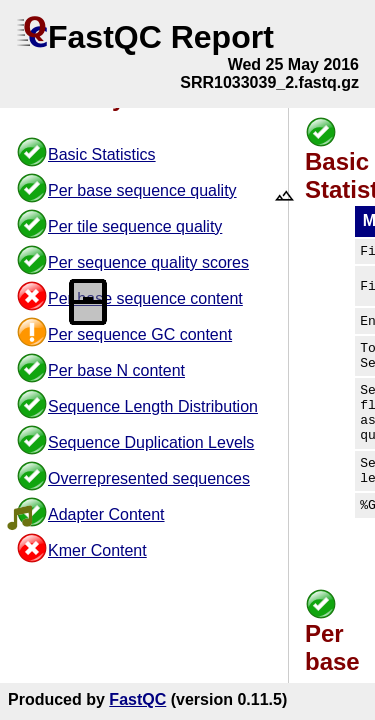  What do you see at coordinates (284, 195) in the screenshot?
I see `view terrain or topographic map layer` at bounding box center [284, 195].